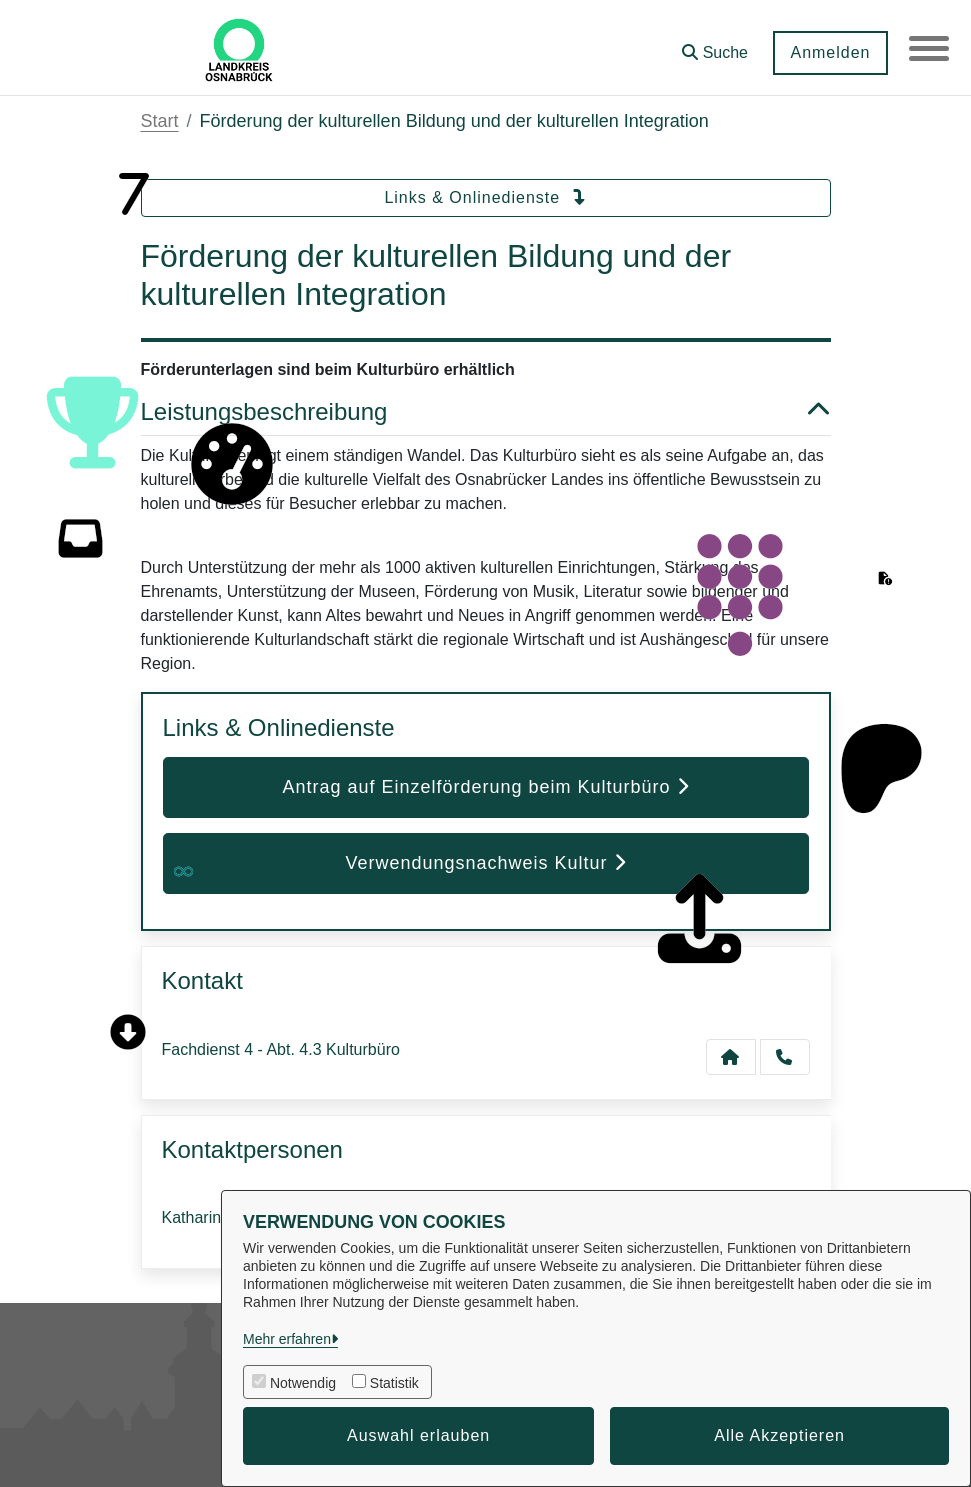 The image size is (971, 1487). Describe the element at coordinates (699, 921) in the screenshot. I see `upload a file or document` at that location.